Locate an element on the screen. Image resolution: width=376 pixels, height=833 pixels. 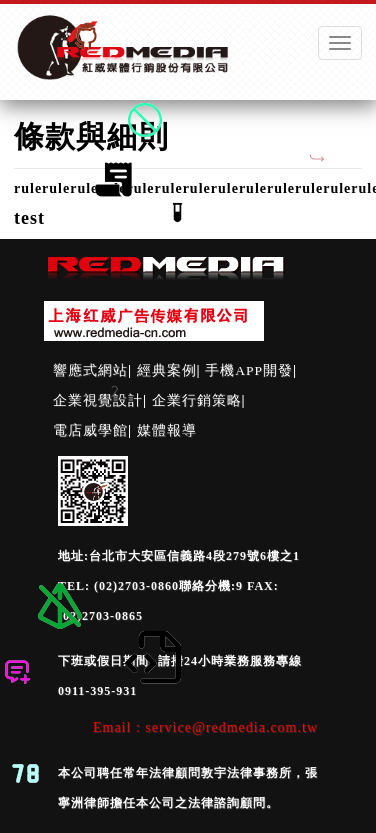
compose a new message is located at coordinates (17, 671).